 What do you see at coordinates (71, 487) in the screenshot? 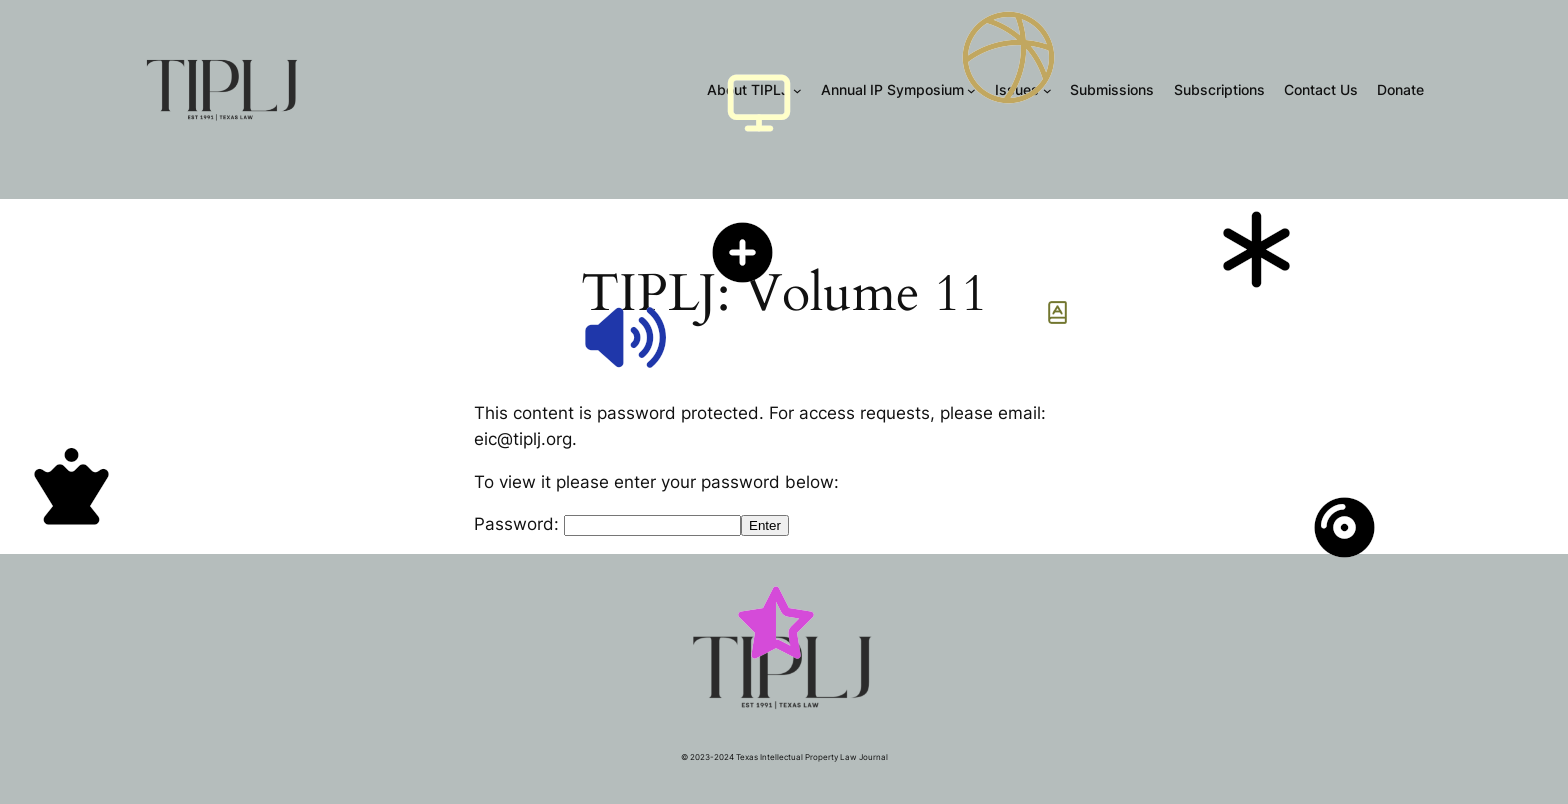
I see `chess queen piece indicator` at bounding box center [71, 487].